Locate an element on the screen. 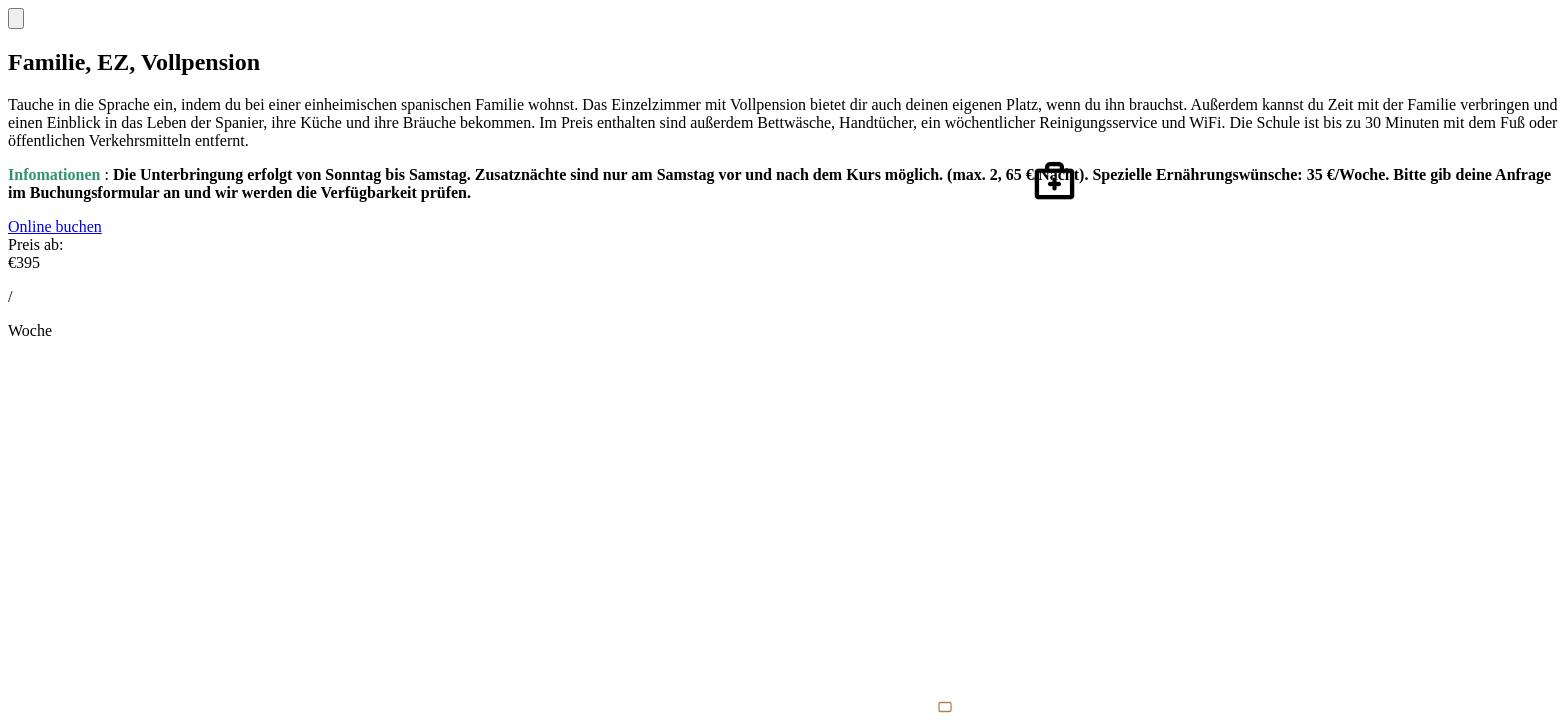 The height and width of the screenshot is (720, 1568). access first aid or medical help resources is located at coordinates (1054, 182).